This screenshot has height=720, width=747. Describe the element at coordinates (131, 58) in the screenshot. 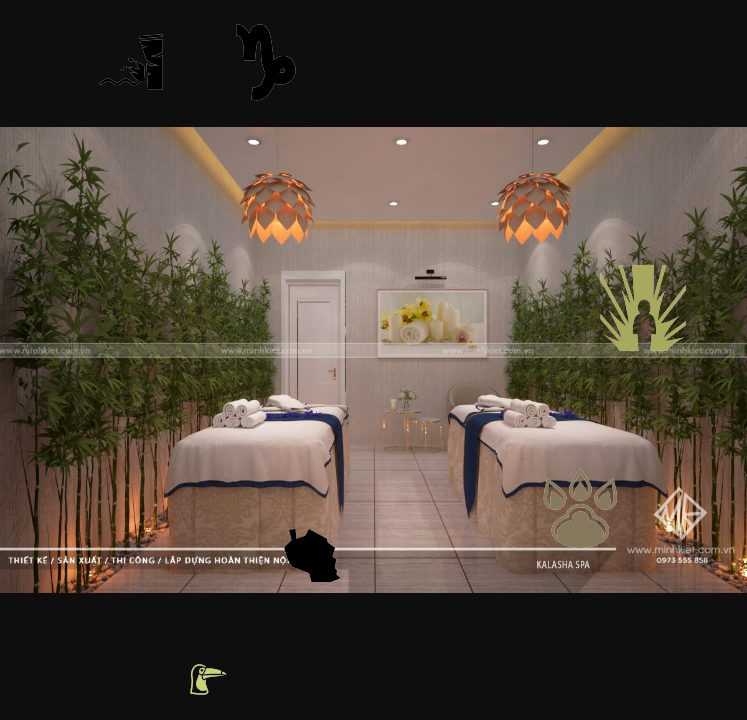

I see `indicates coastal or cliff terrain in a game map` at that location.